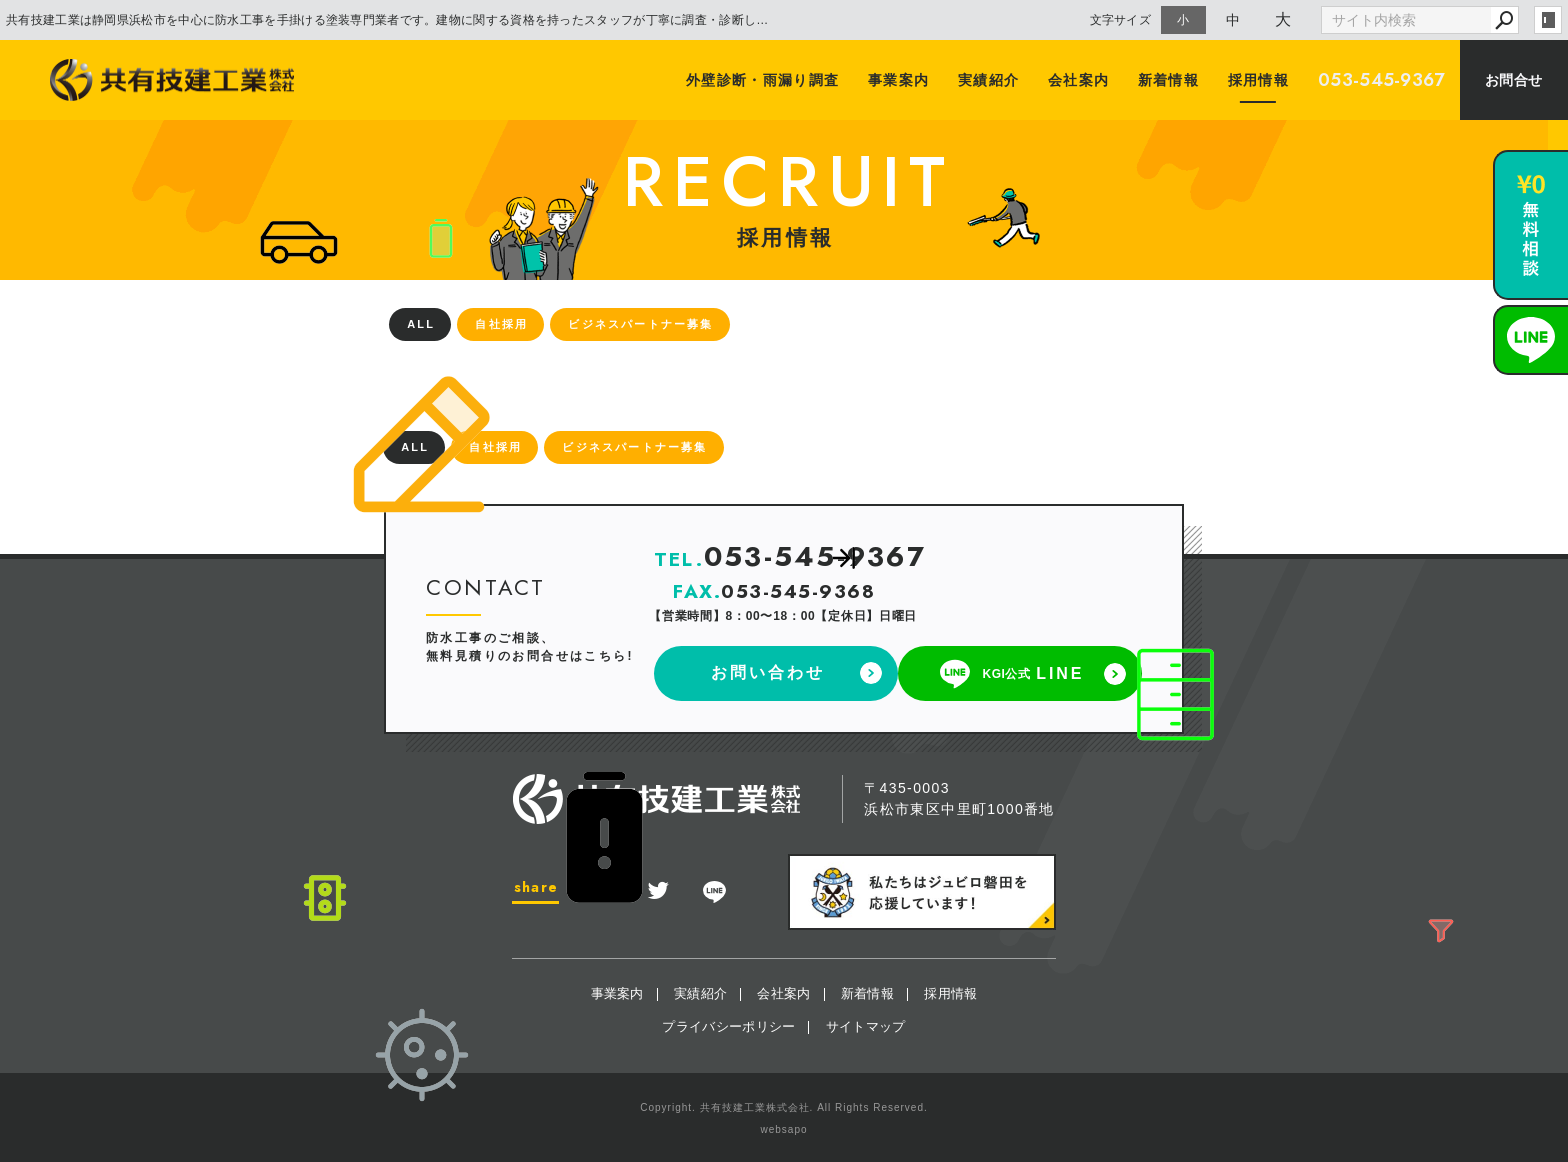 The image size is (1568, 1162). I want to click on edit text or content, so click(419, 447).